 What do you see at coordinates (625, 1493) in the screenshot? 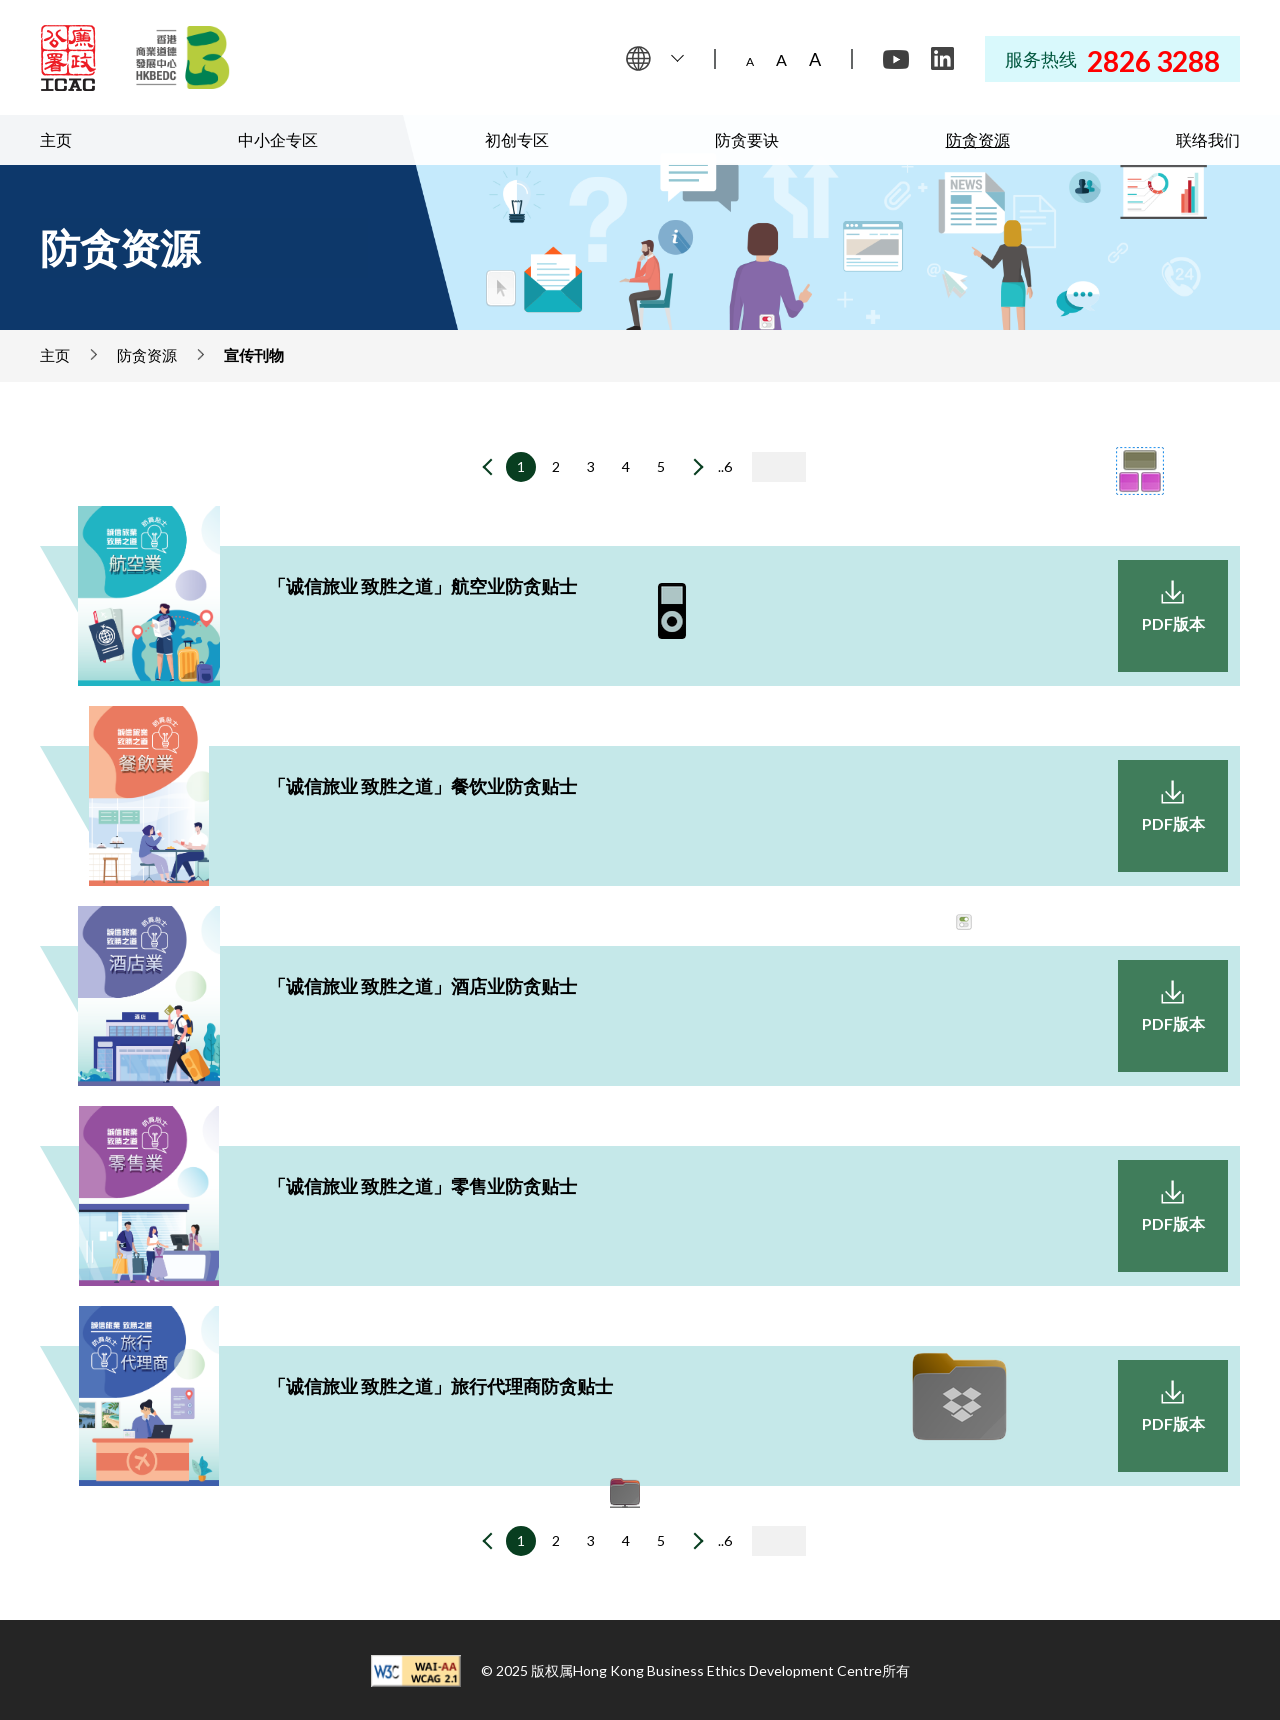
I see `access a remote or network folder` at bounding box center [625, 1493].